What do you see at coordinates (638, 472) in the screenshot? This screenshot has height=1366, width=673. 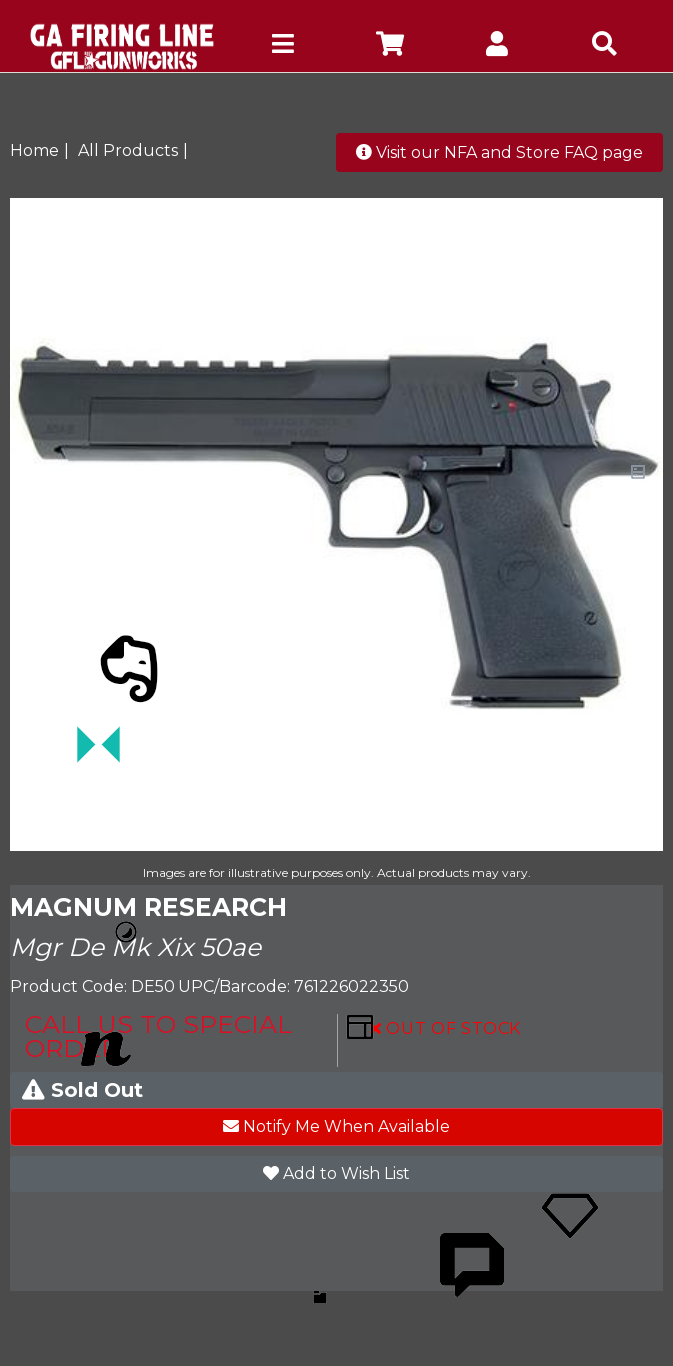 I see `access server settings` at bounding box center [638, 472].